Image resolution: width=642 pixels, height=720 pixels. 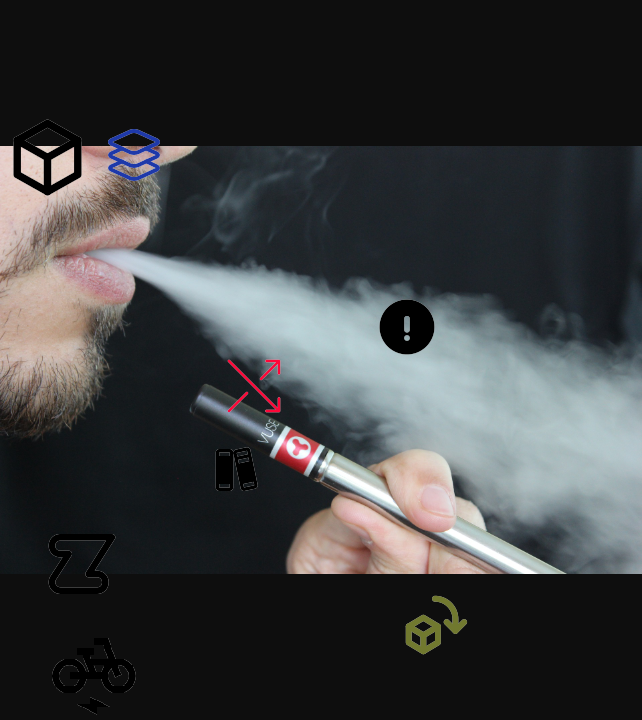 I want to click on view package or shipment details, so click(x=47, y=157).